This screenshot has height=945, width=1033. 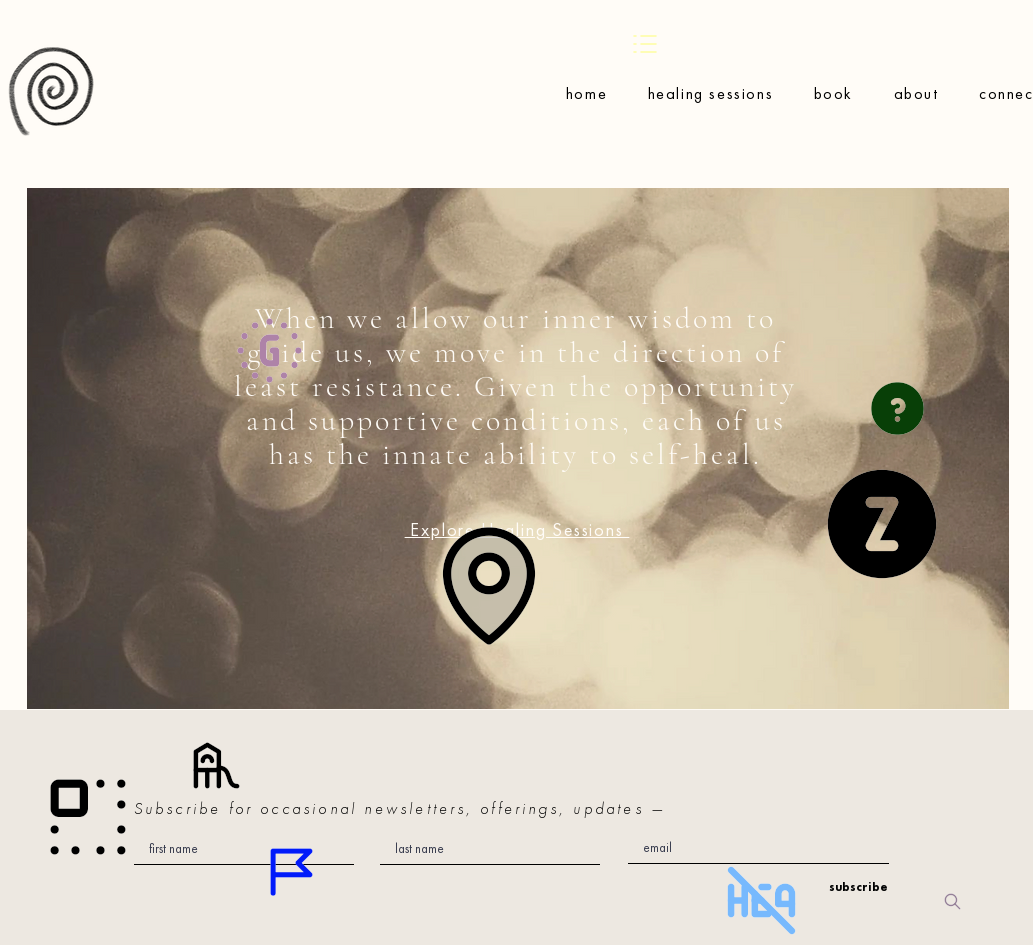 I want to click on disable HTTP HEAD request method, so click(x=761, y=900).